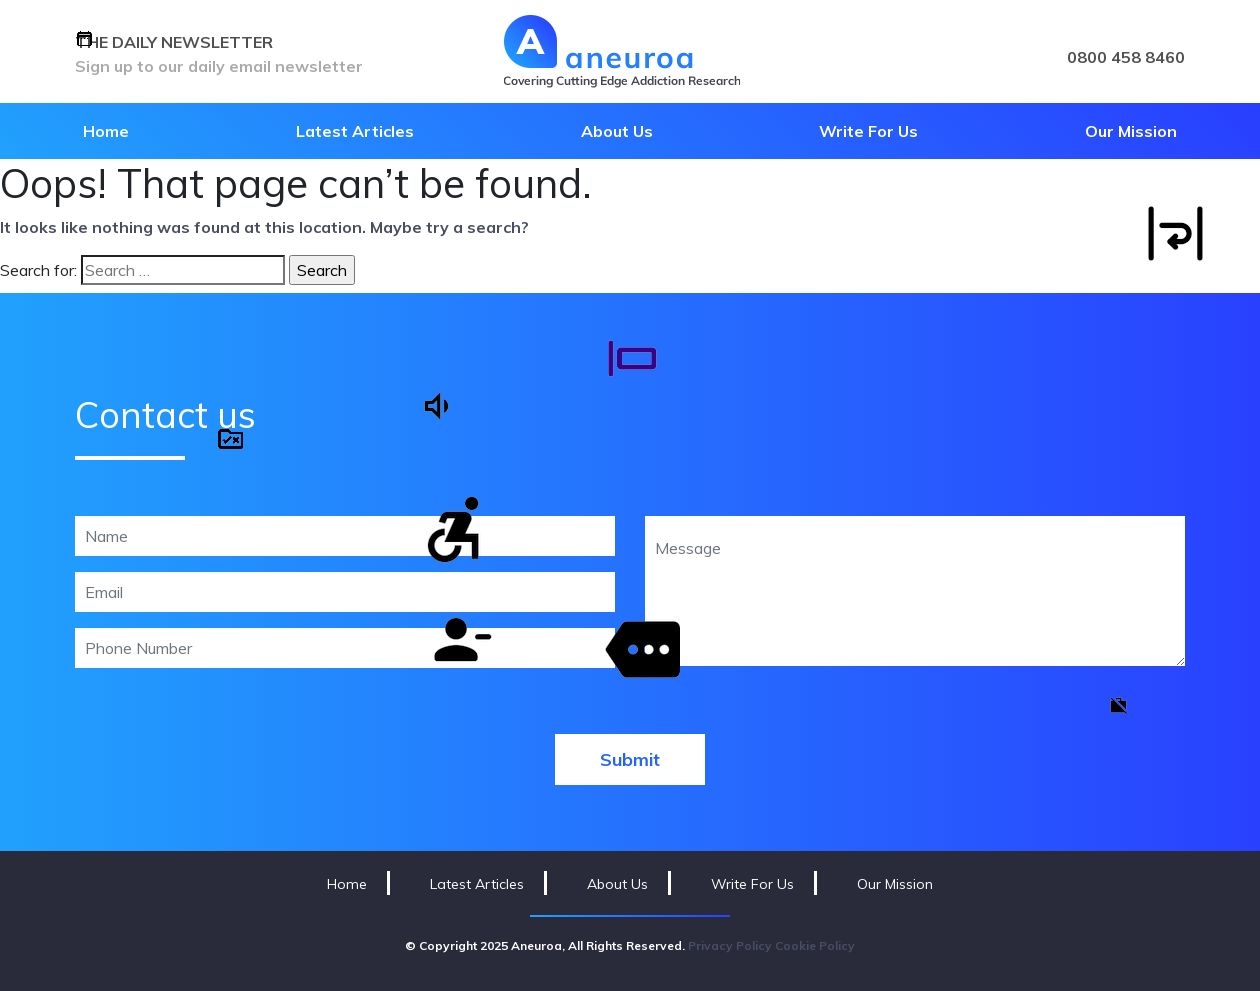 This screenshot has height=991, width=1260. Describe the element at coordinates (1175, 233) in the screenshot. I see `wrap text to column width` at that location.